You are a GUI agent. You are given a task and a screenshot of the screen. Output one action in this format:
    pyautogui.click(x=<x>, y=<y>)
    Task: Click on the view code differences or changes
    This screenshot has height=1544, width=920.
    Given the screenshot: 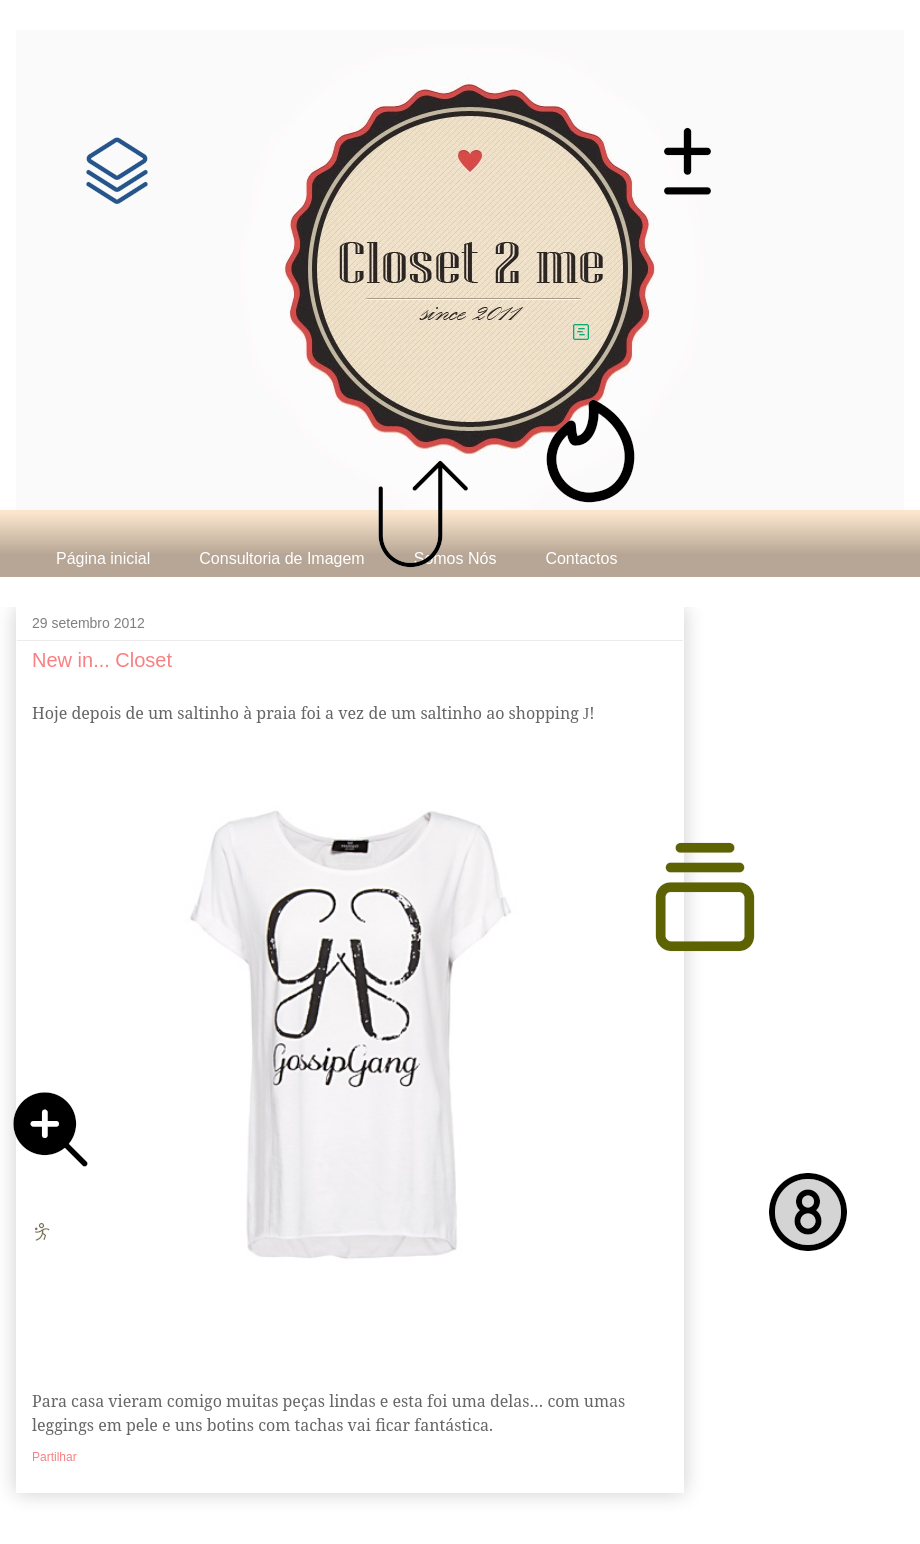 What is the action you would take?
    pyautogui.click(x=687, y=162)
    